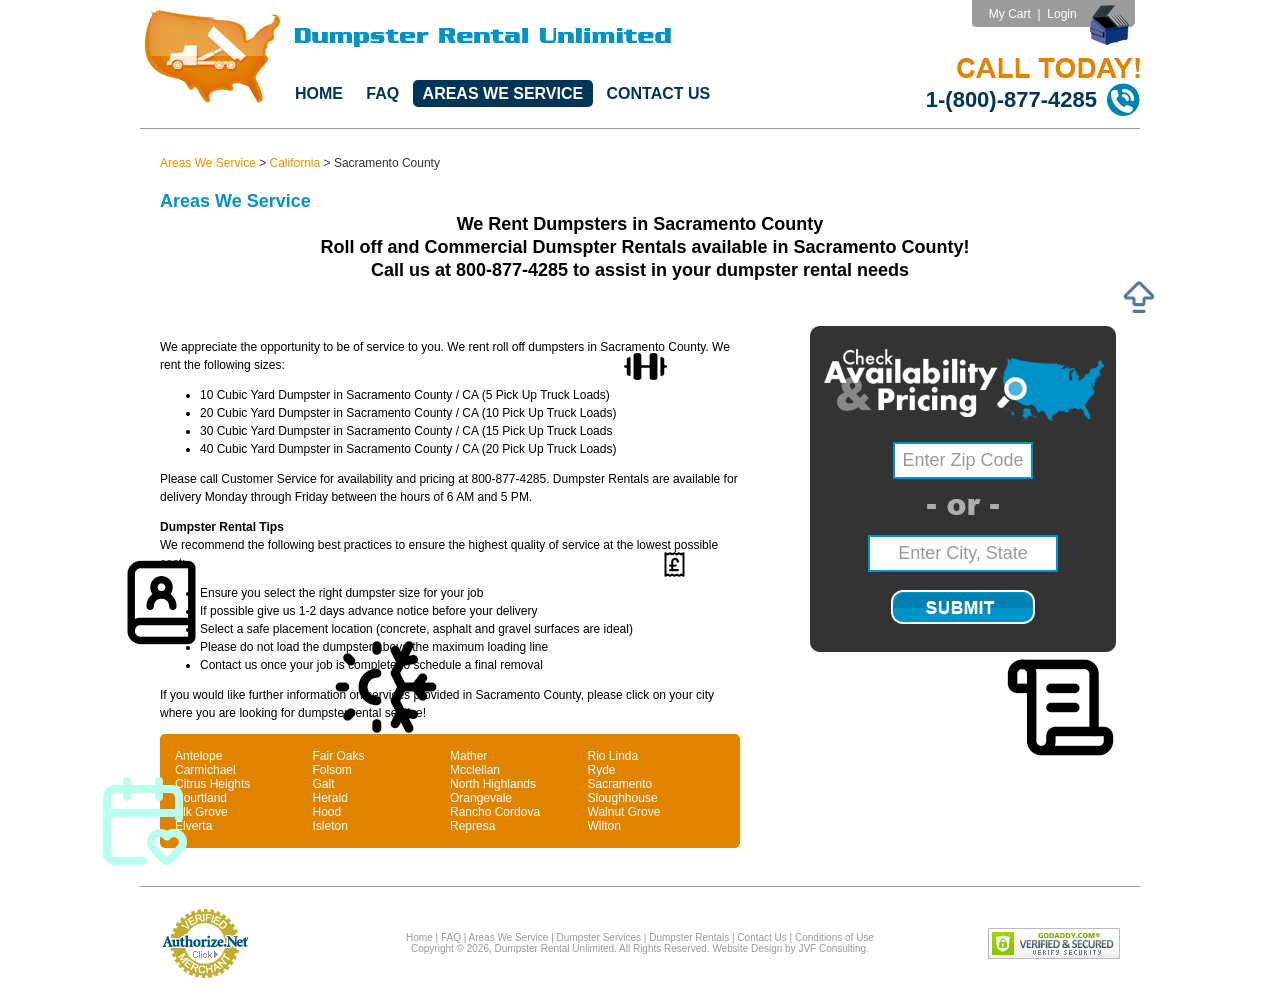  Describe the element at coordinates (161, 602) in the screenshot. I see `view contact directory` at that location.